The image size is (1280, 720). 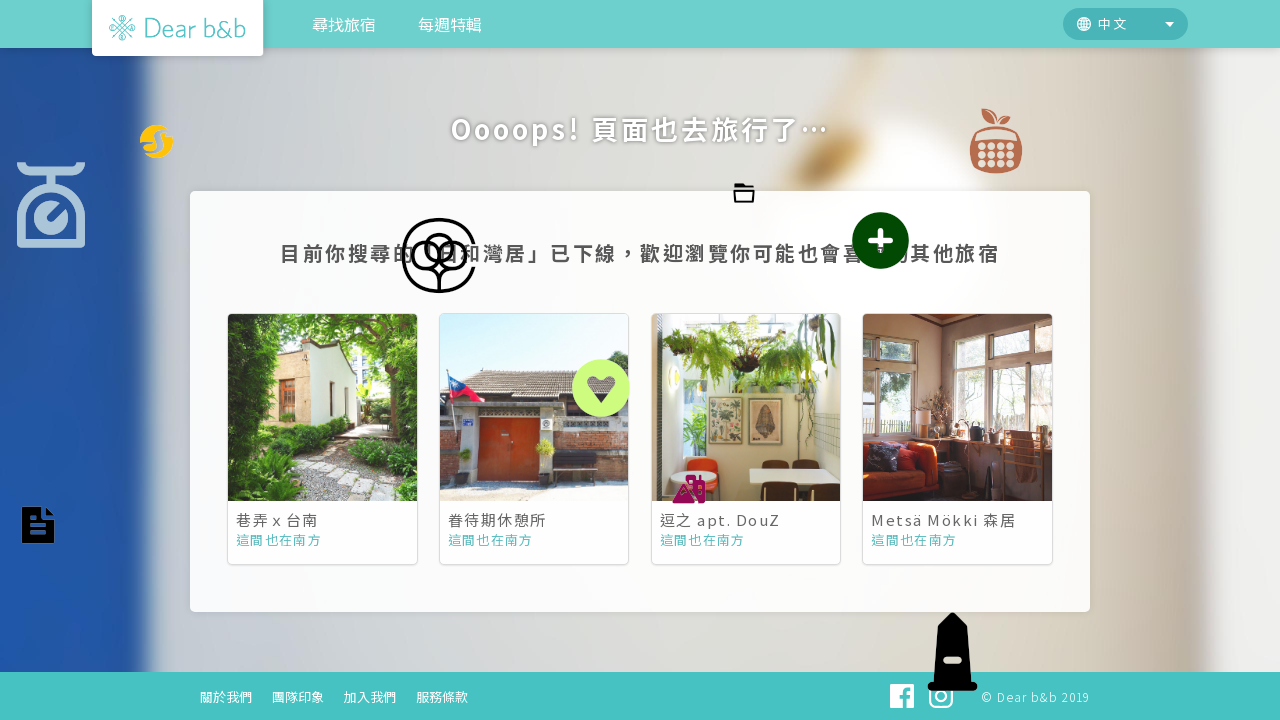 I want to click on gratipay logo - a platform for recurring donations and tips, so click(x=601, y=388).